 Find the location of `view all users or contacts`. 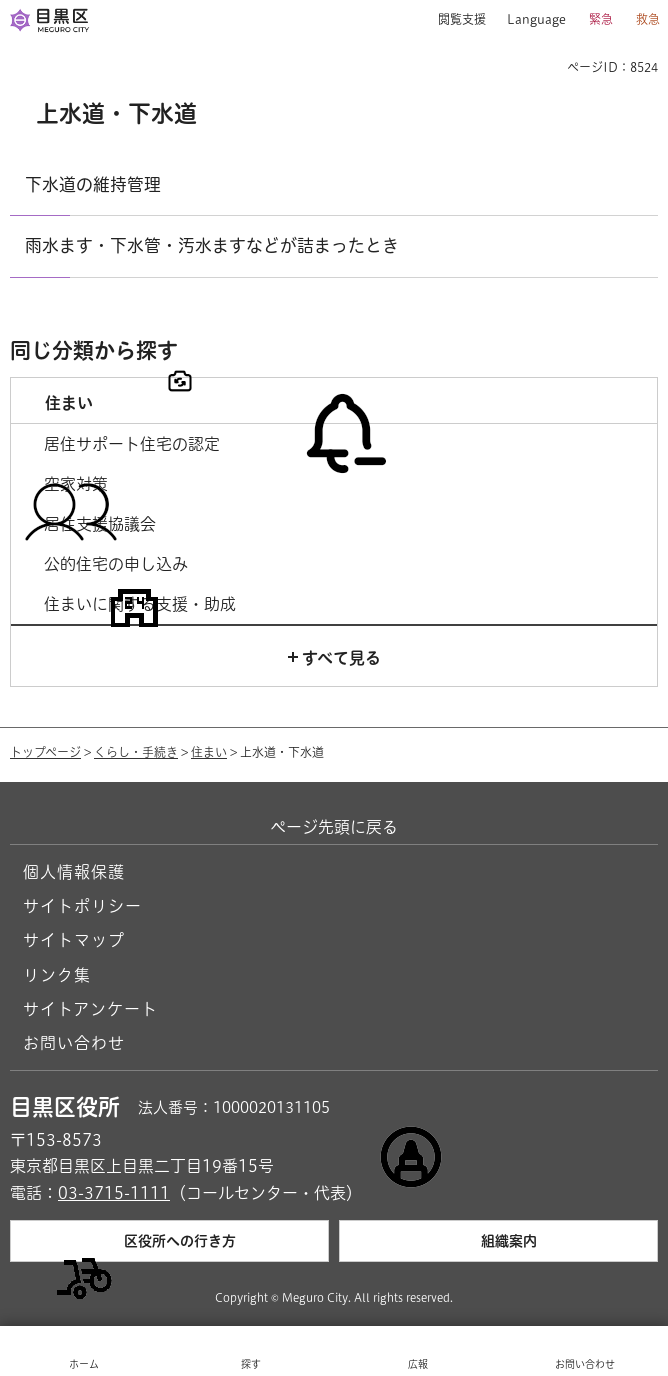

view all users or contacts is located at coordinates (71, 512).